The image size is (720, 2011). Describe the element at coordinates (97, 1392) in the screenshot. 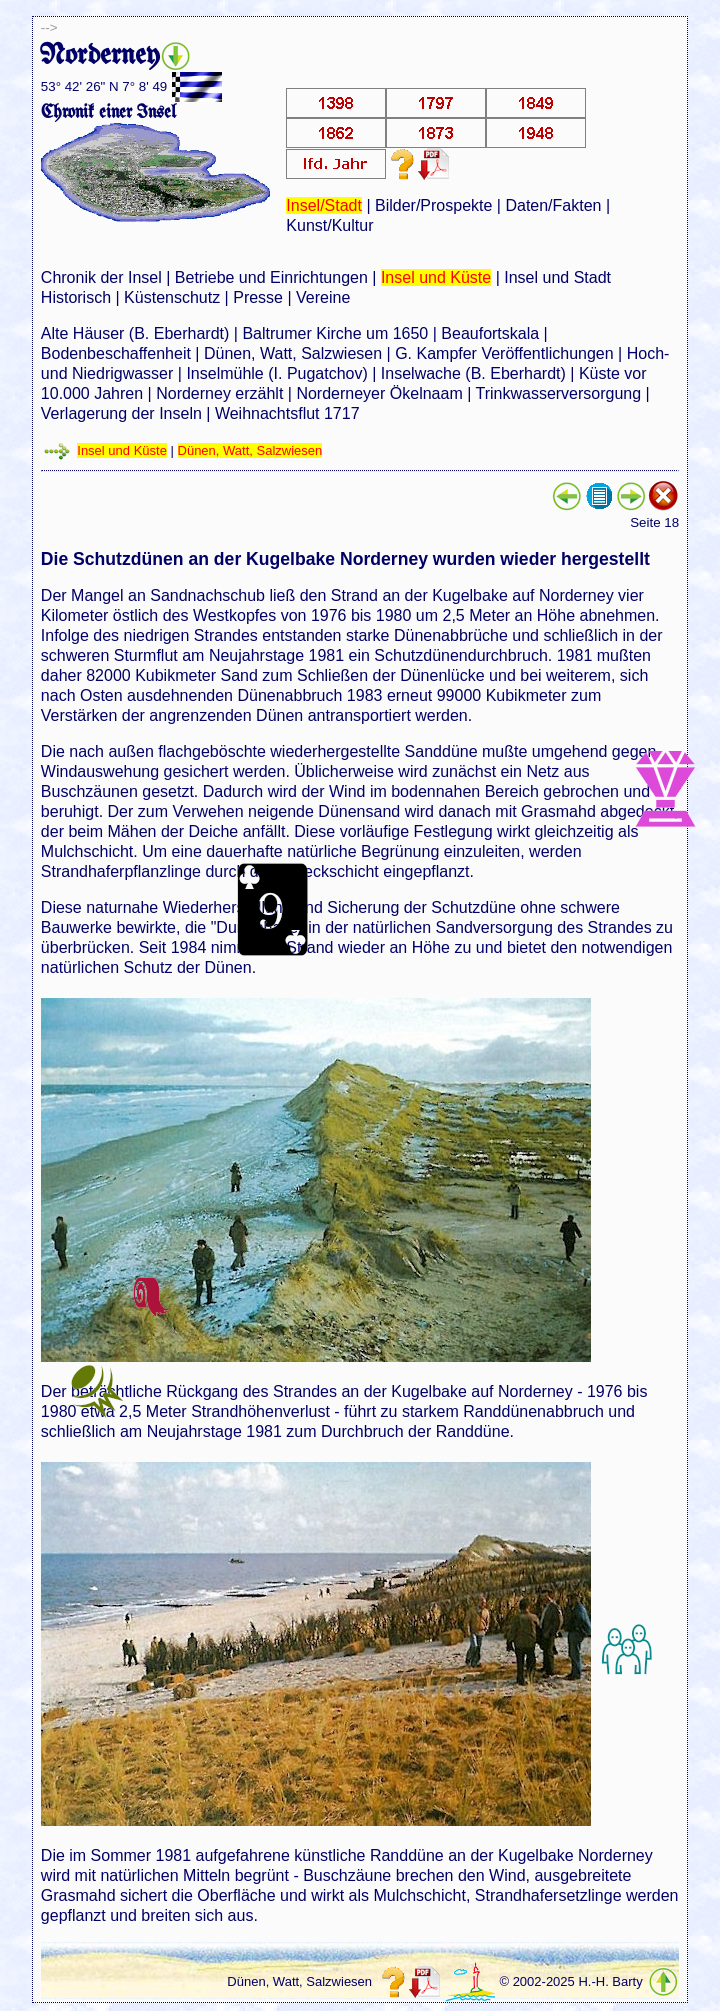

I see `protect or defend eggs in a game` at that location.